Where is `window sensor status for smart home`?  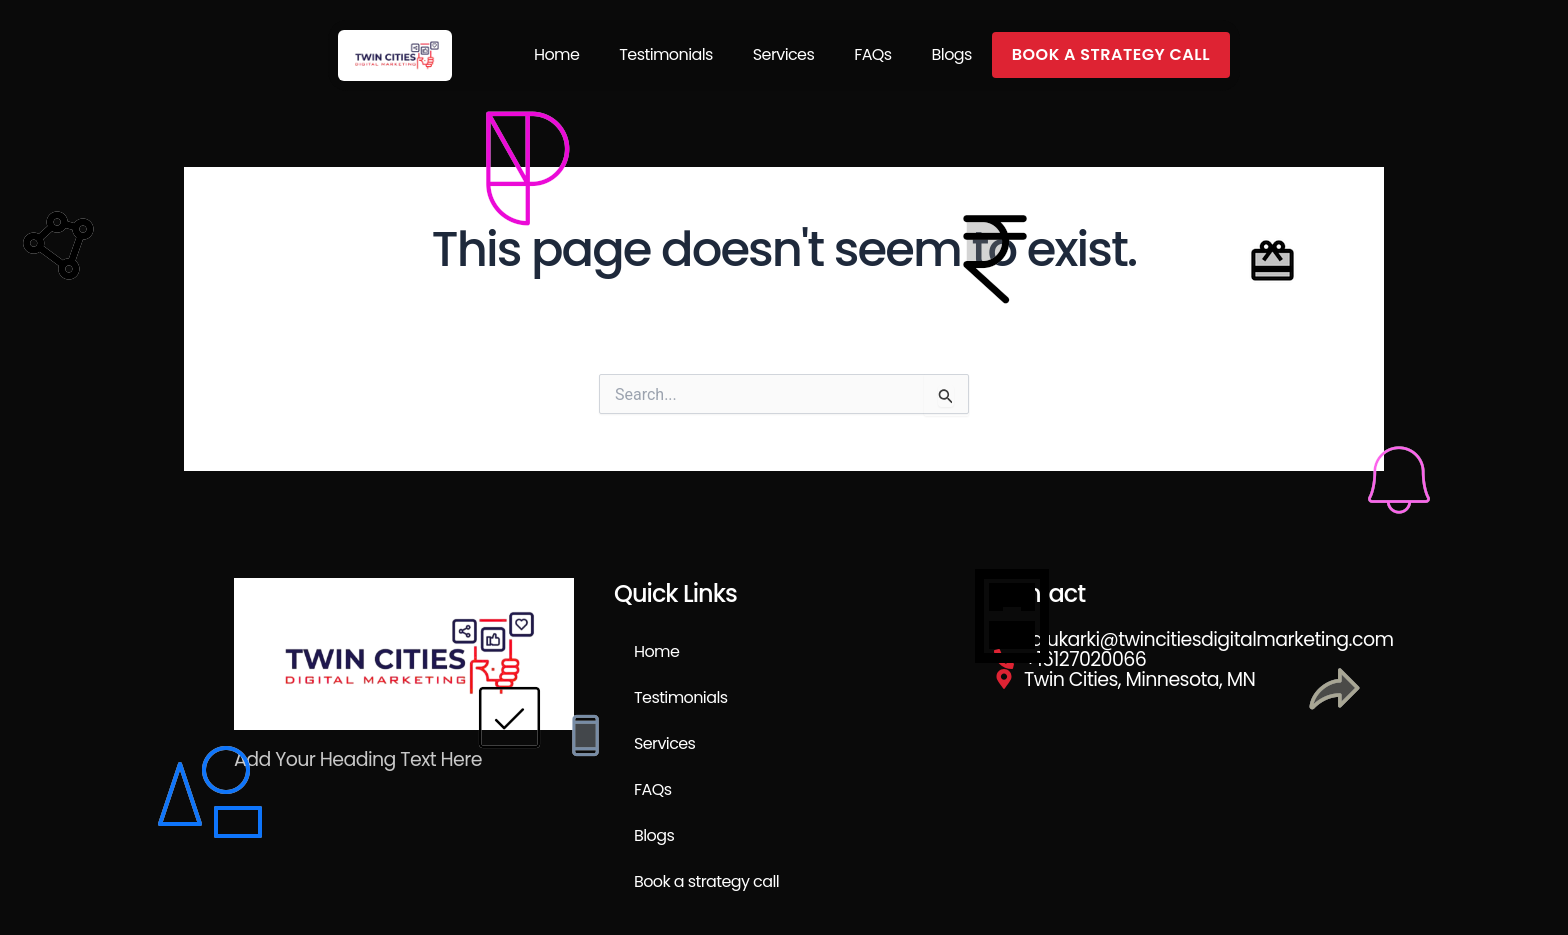
window sensor status for smart home is located at coordinates (1012, 616).